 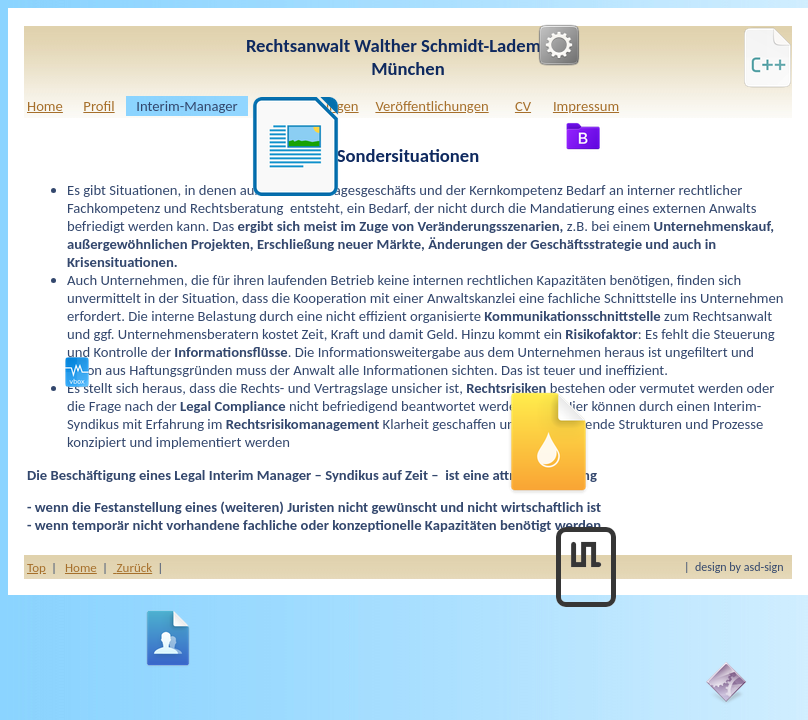 What do you see at coordinates (767, 57) in the screenshot?
I see `a C++ source code file` at bounding box center [767, 57].